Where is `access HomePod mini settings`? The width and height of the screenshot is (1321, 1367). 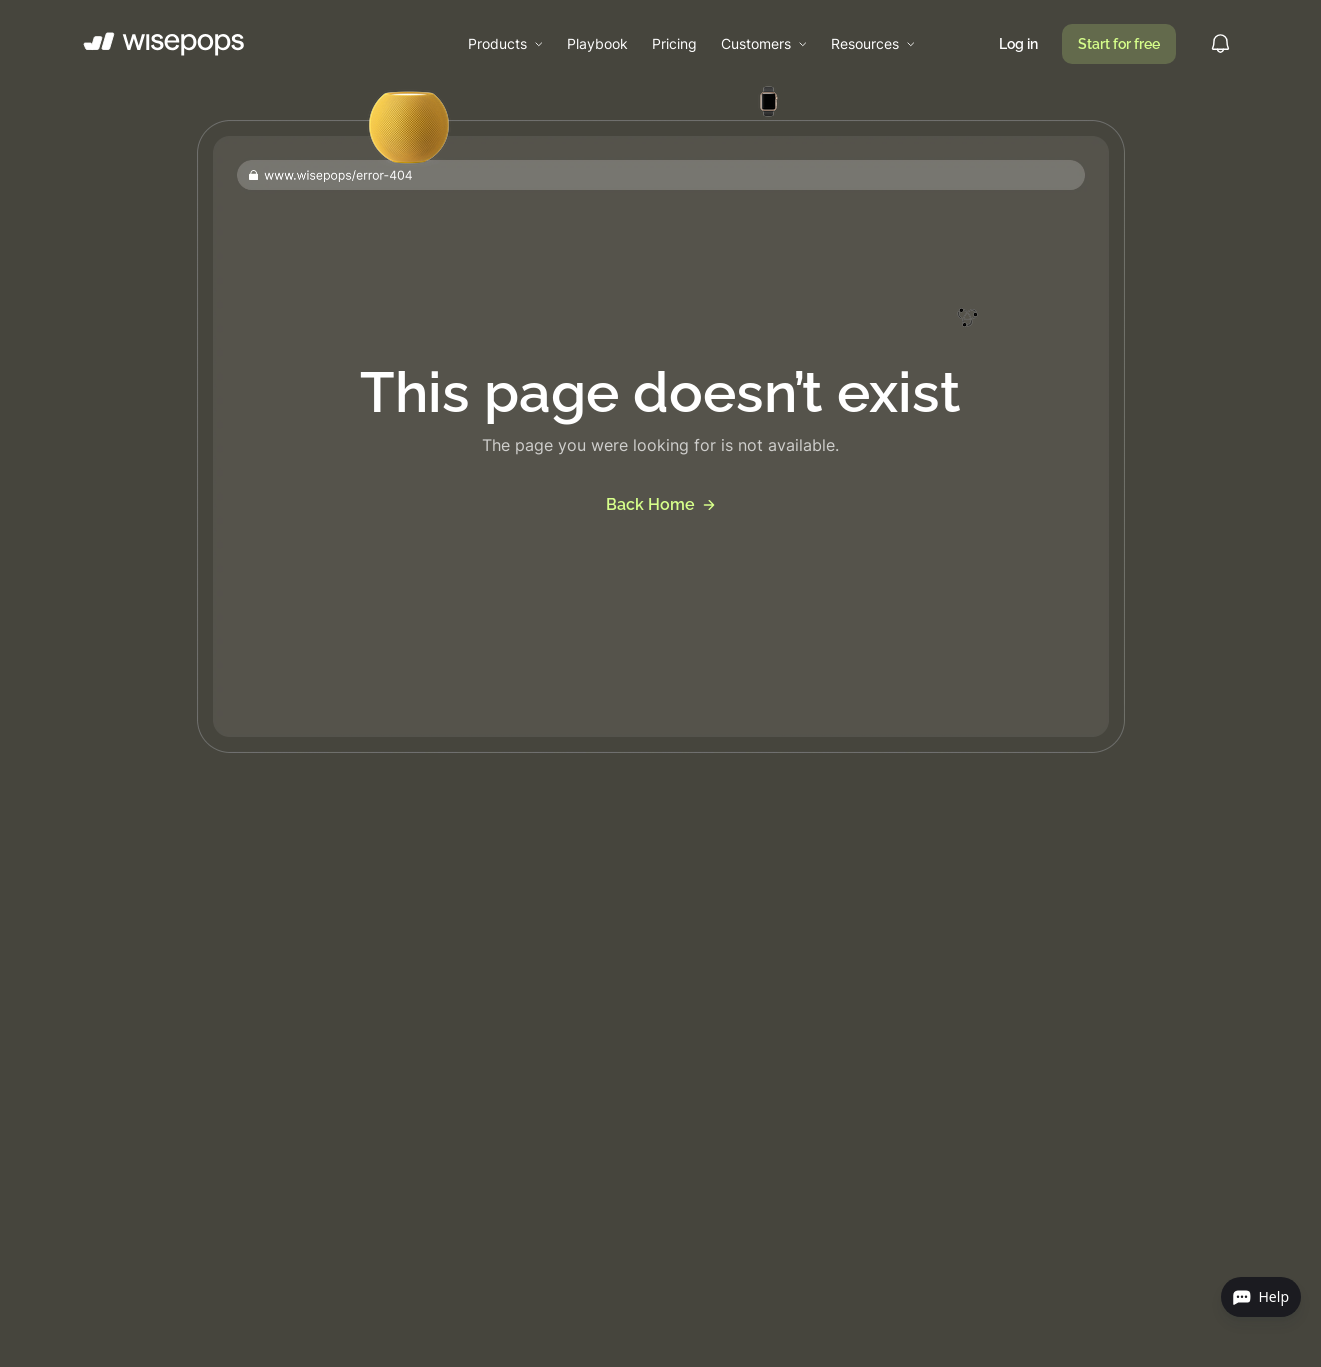 access HomePod mini settings is located at coordinates (409, 135).